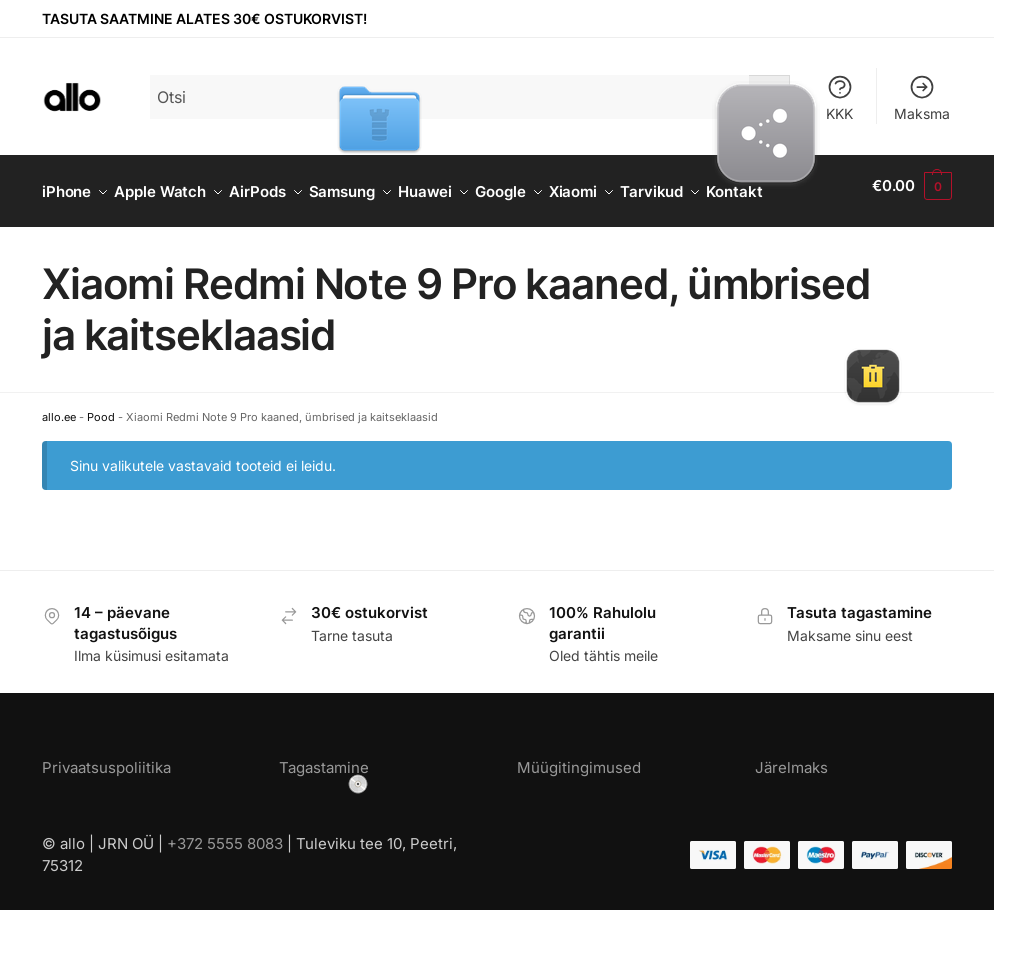 The height and width of the screenshot is (958, 1009). I want to click on indicates a CD/DVD drive or optical media device, so click(358, 784).